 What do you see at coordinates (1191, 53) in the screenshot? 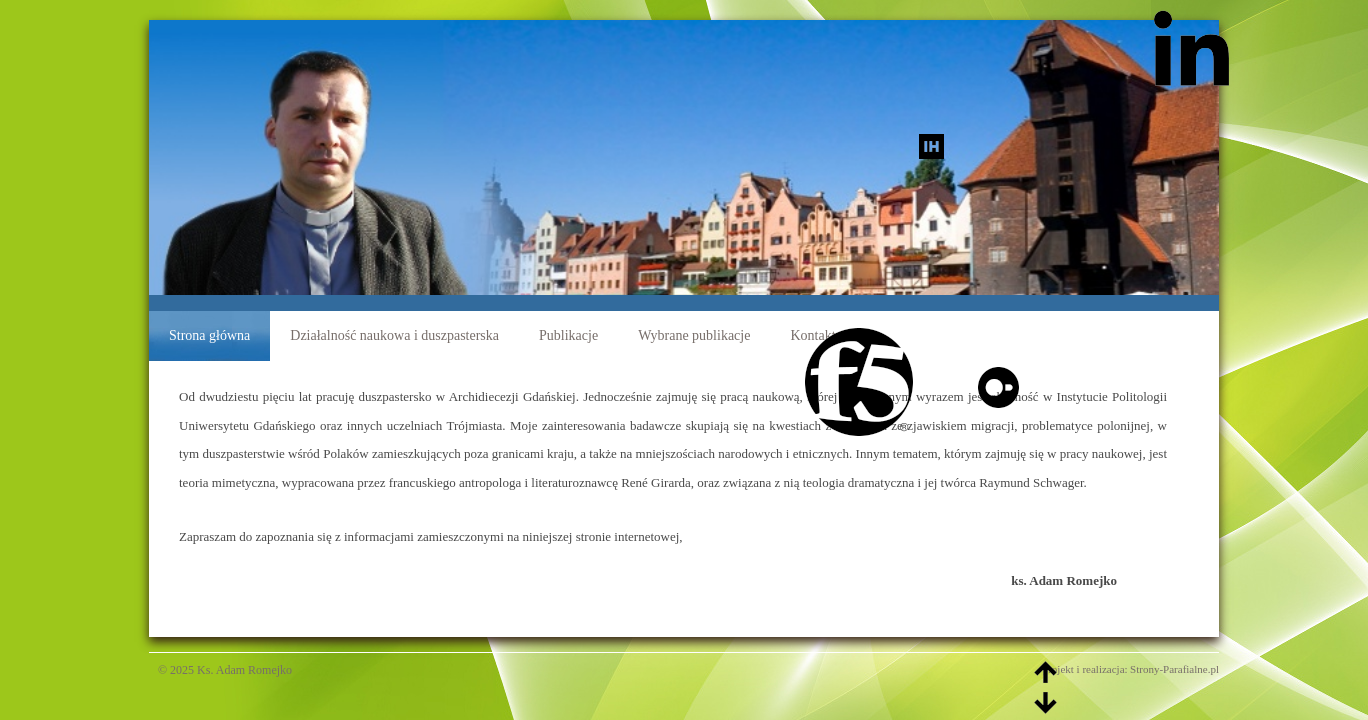
I see `connect with linkedin profile` at bounding box center [1191, 53].